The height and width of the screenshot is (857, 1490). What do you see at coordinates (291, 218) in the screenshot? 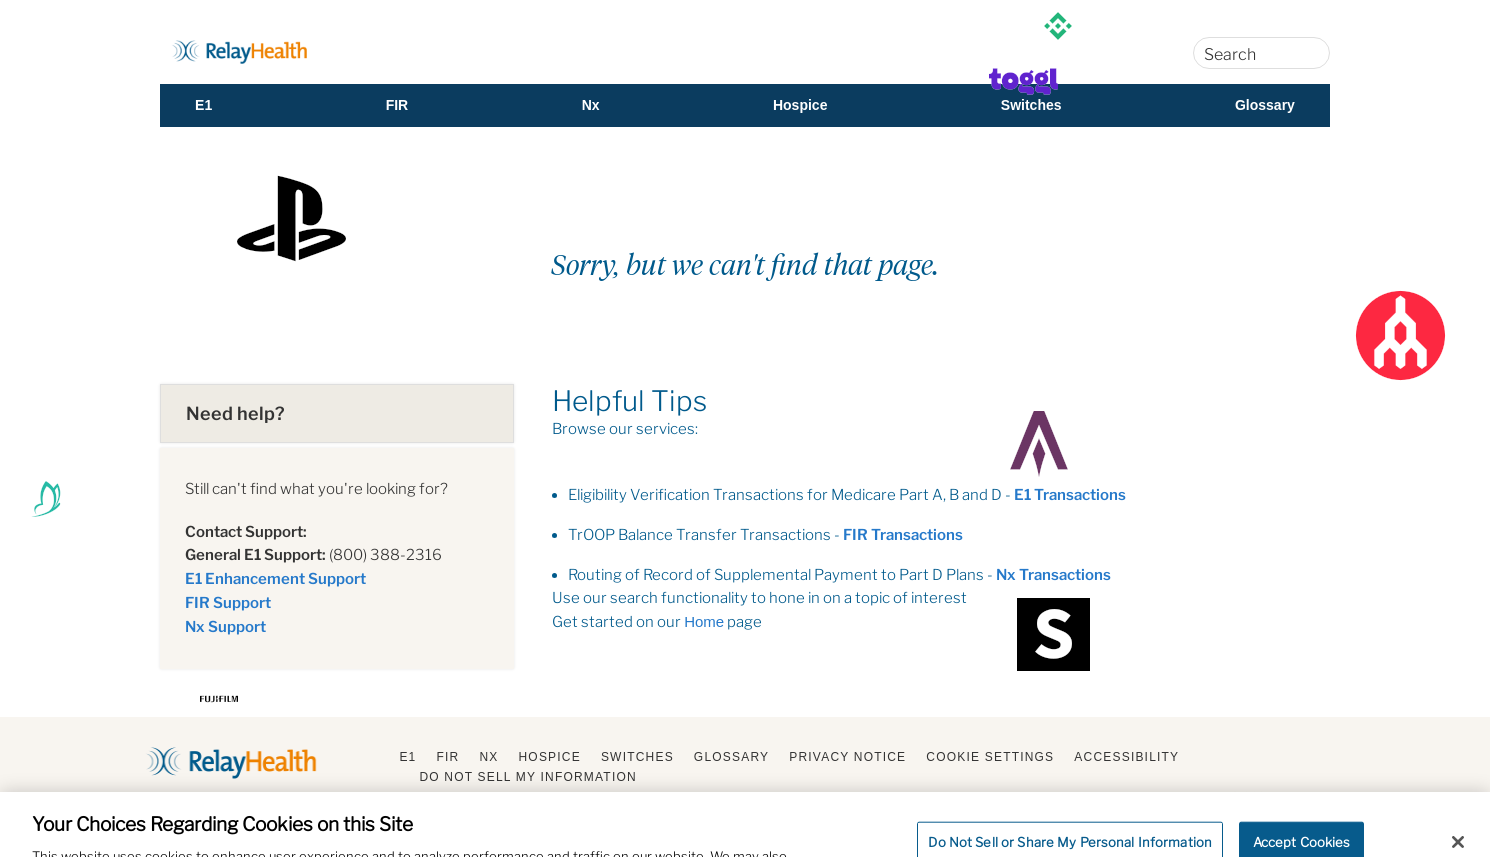
I see `playstation brand logo` at bounding box center [291, 218].